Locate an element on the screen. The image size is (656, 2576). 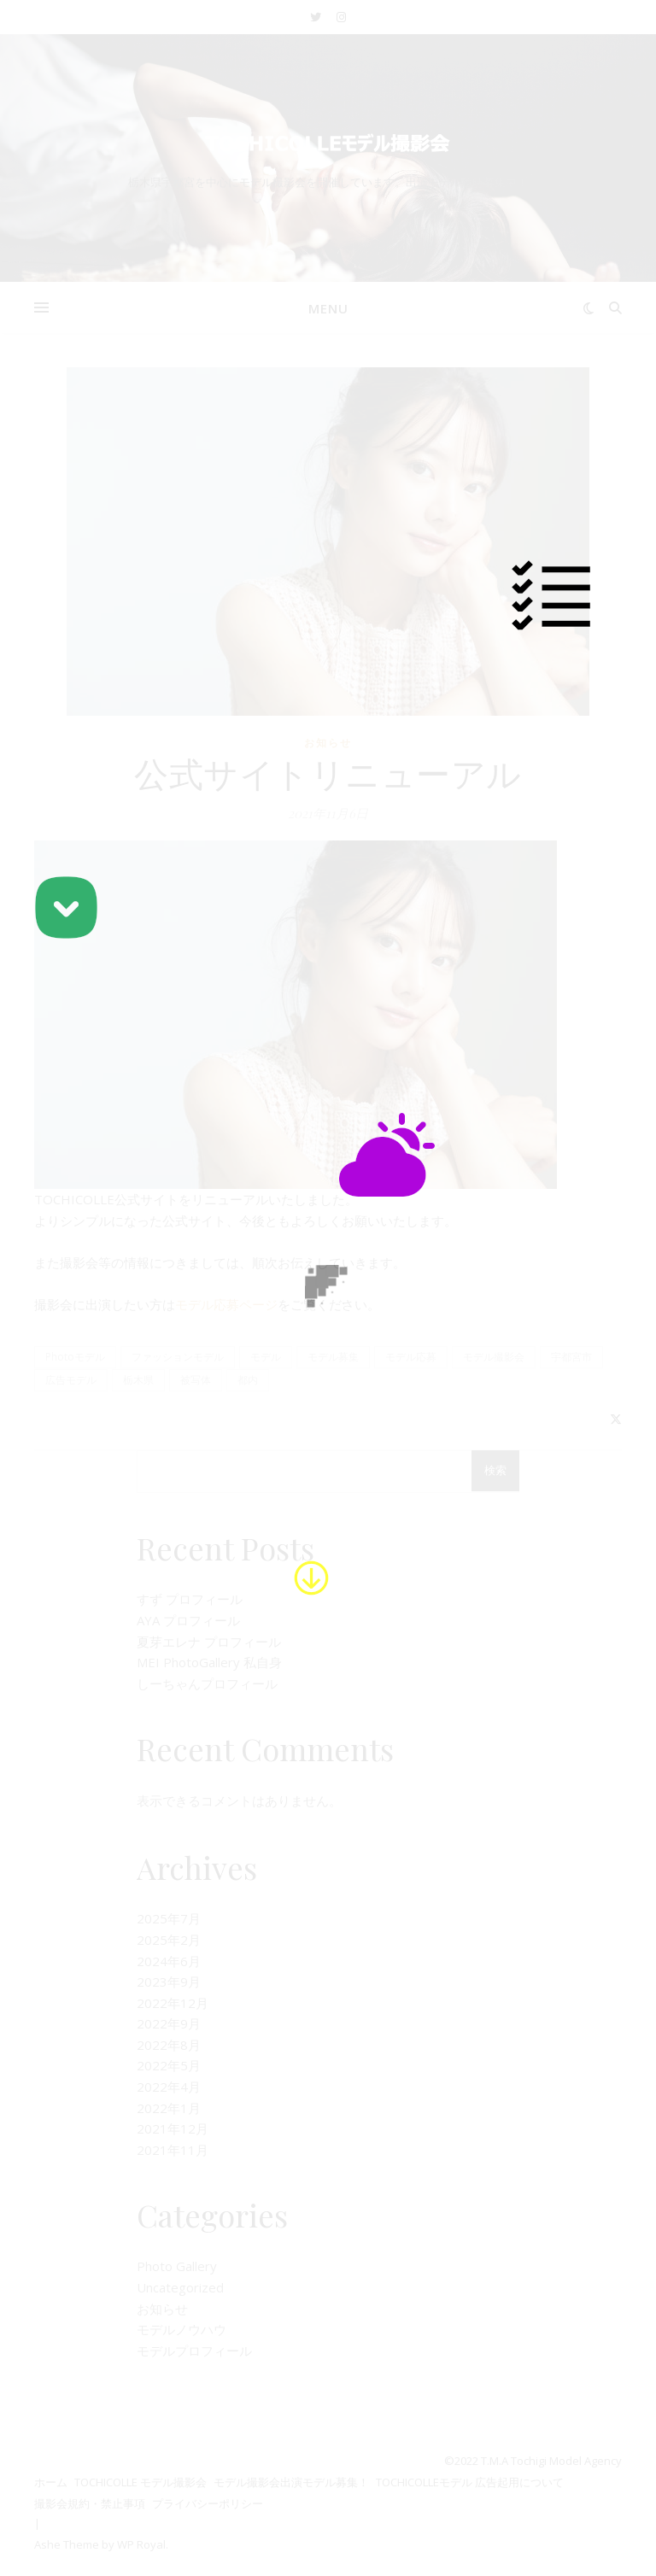
view or manage your task checklist is located at coordinates (548, 596).